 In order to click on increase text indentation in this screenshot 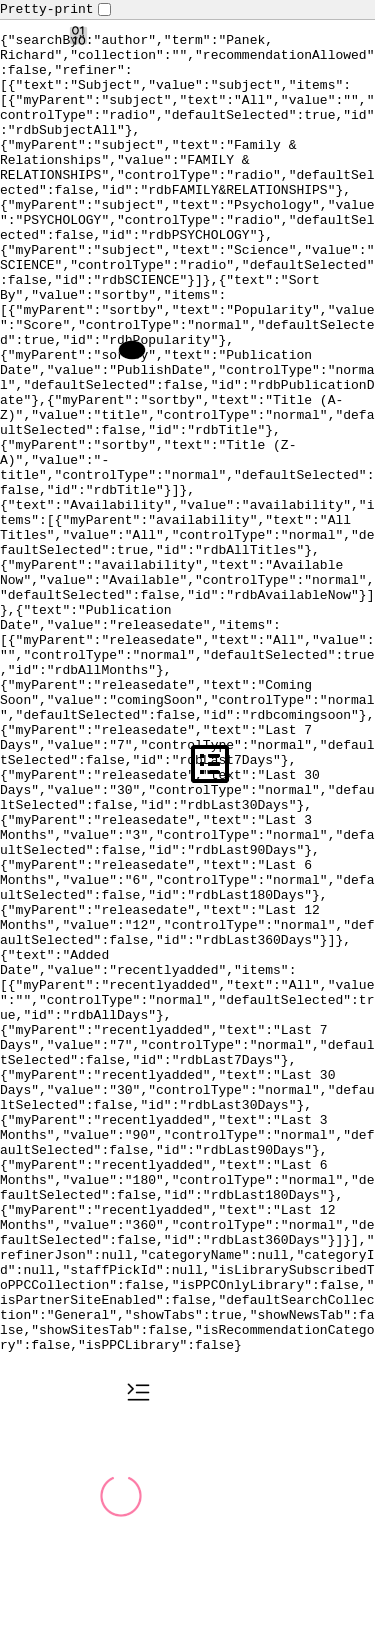, I will do `click(138, 1392)`.